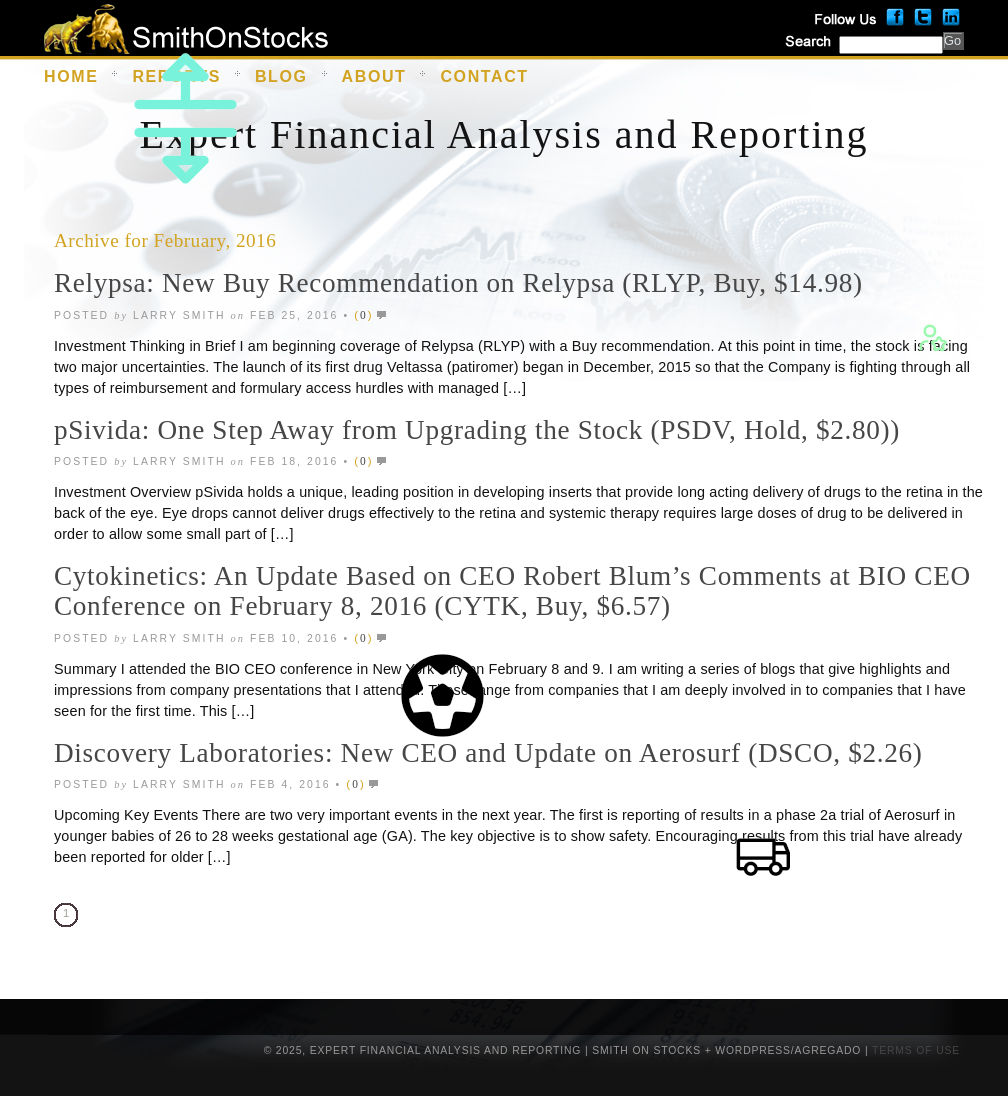  Describe the element at coordinates (761, 854) in the screenshot. I see `track your delivery status` at that location.